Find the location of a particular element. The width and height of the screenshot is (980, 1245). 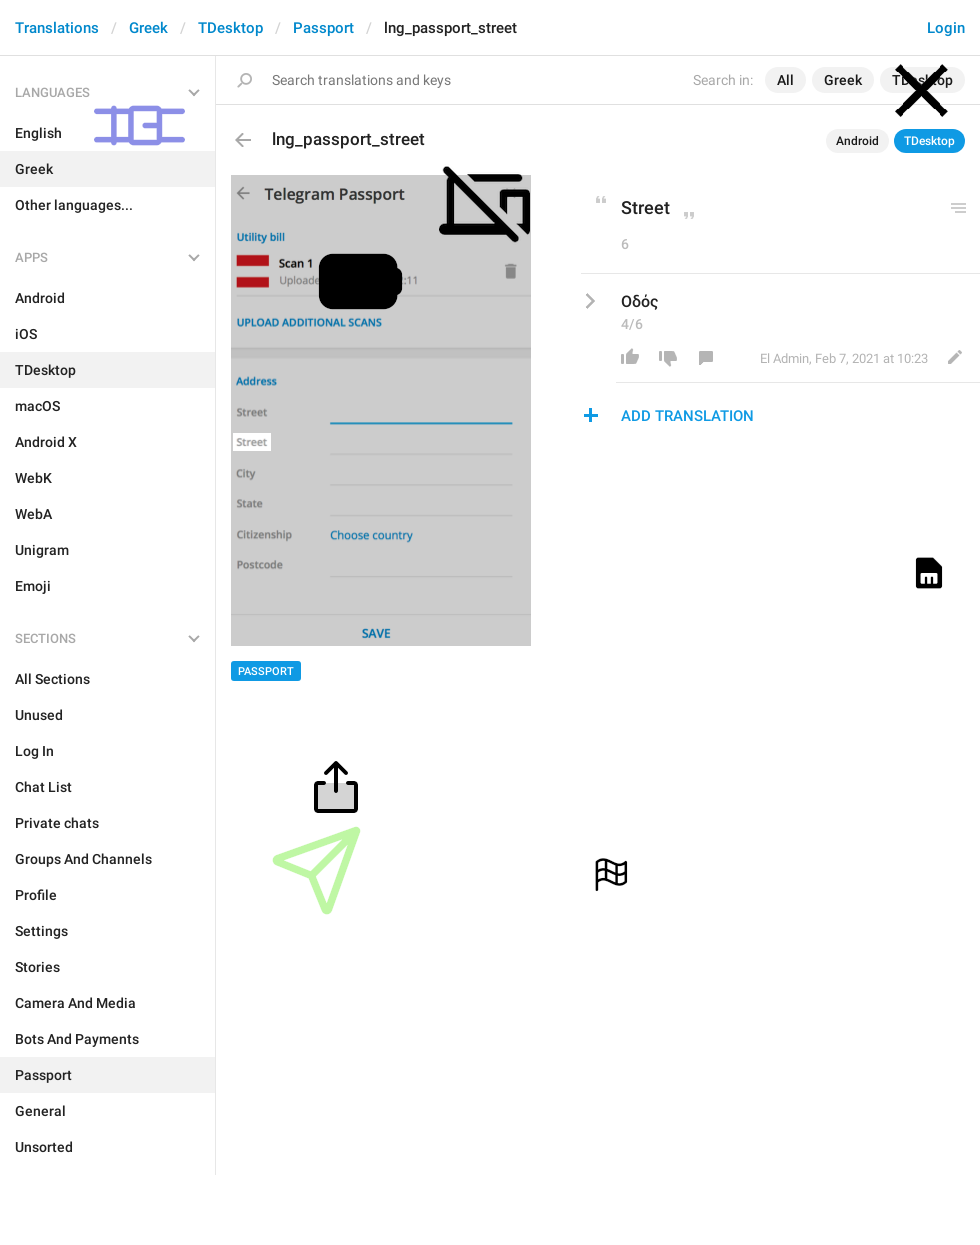

manage sim card settings is located at coordinates (929, 573).